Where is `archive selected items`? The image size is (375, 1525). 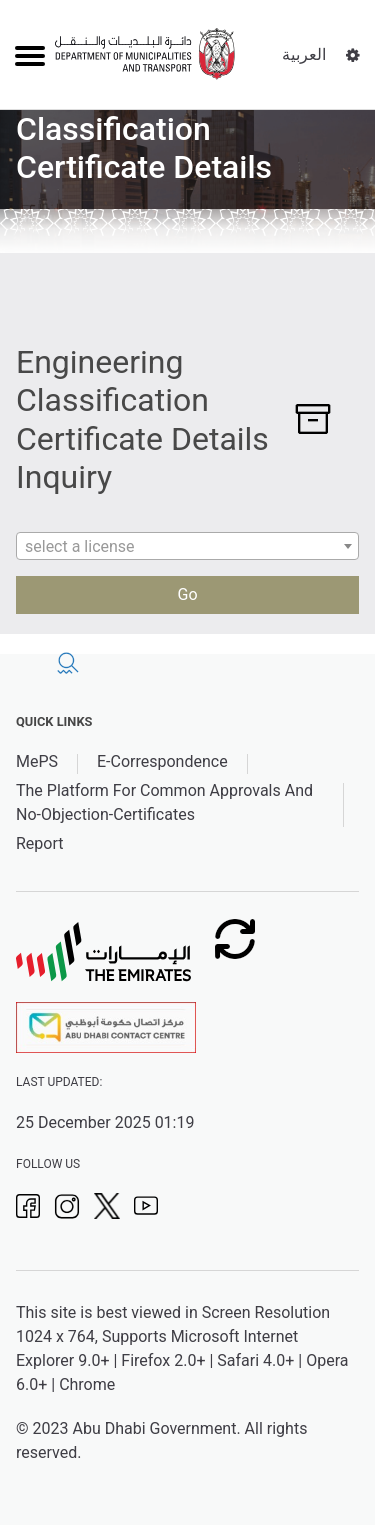 archive selected items is located at coordinates (313, 419).